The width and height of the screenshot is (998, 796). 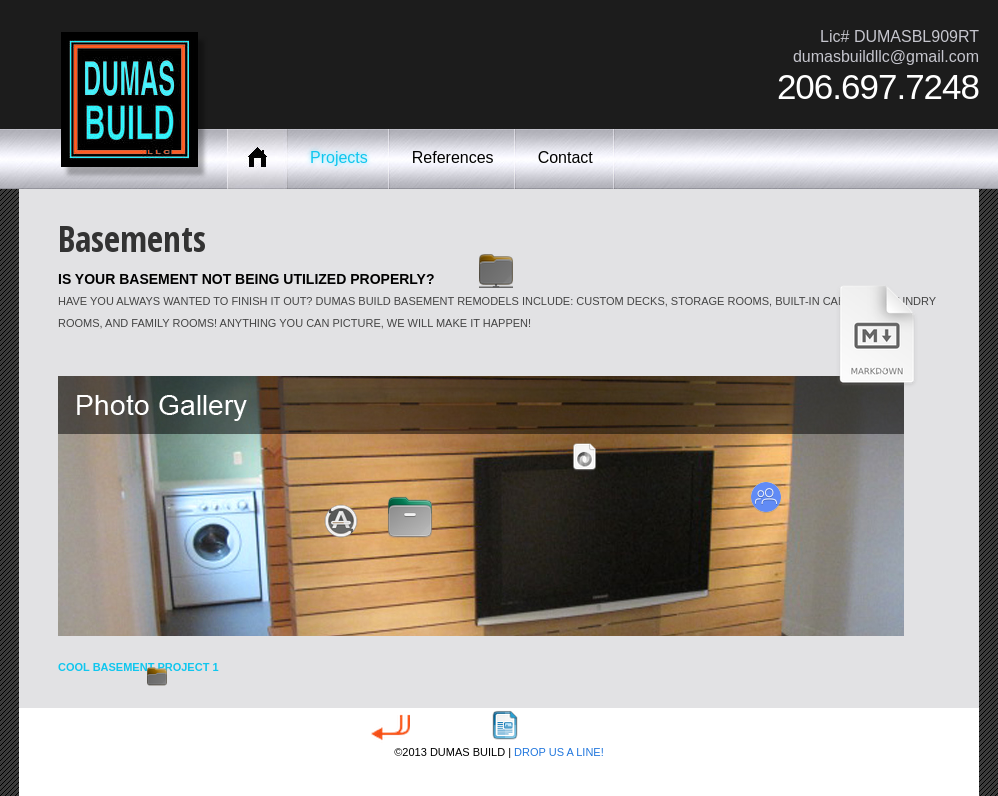 What do you see at coordinates (157, 676) in the screenshot?
I see `drop files here to move them into this folder` at bounding box center [157, 676].